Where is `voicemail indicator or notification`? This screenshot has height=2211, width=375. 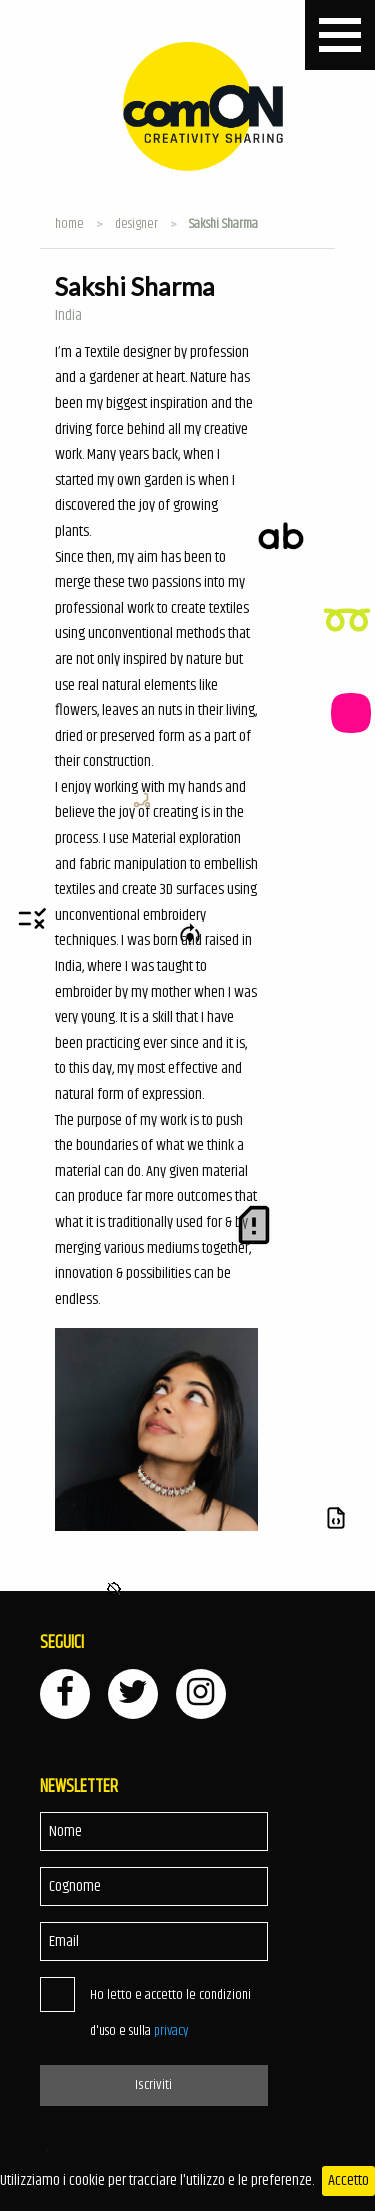 voicemail indicator or notification is located at coordinates (347, 620).